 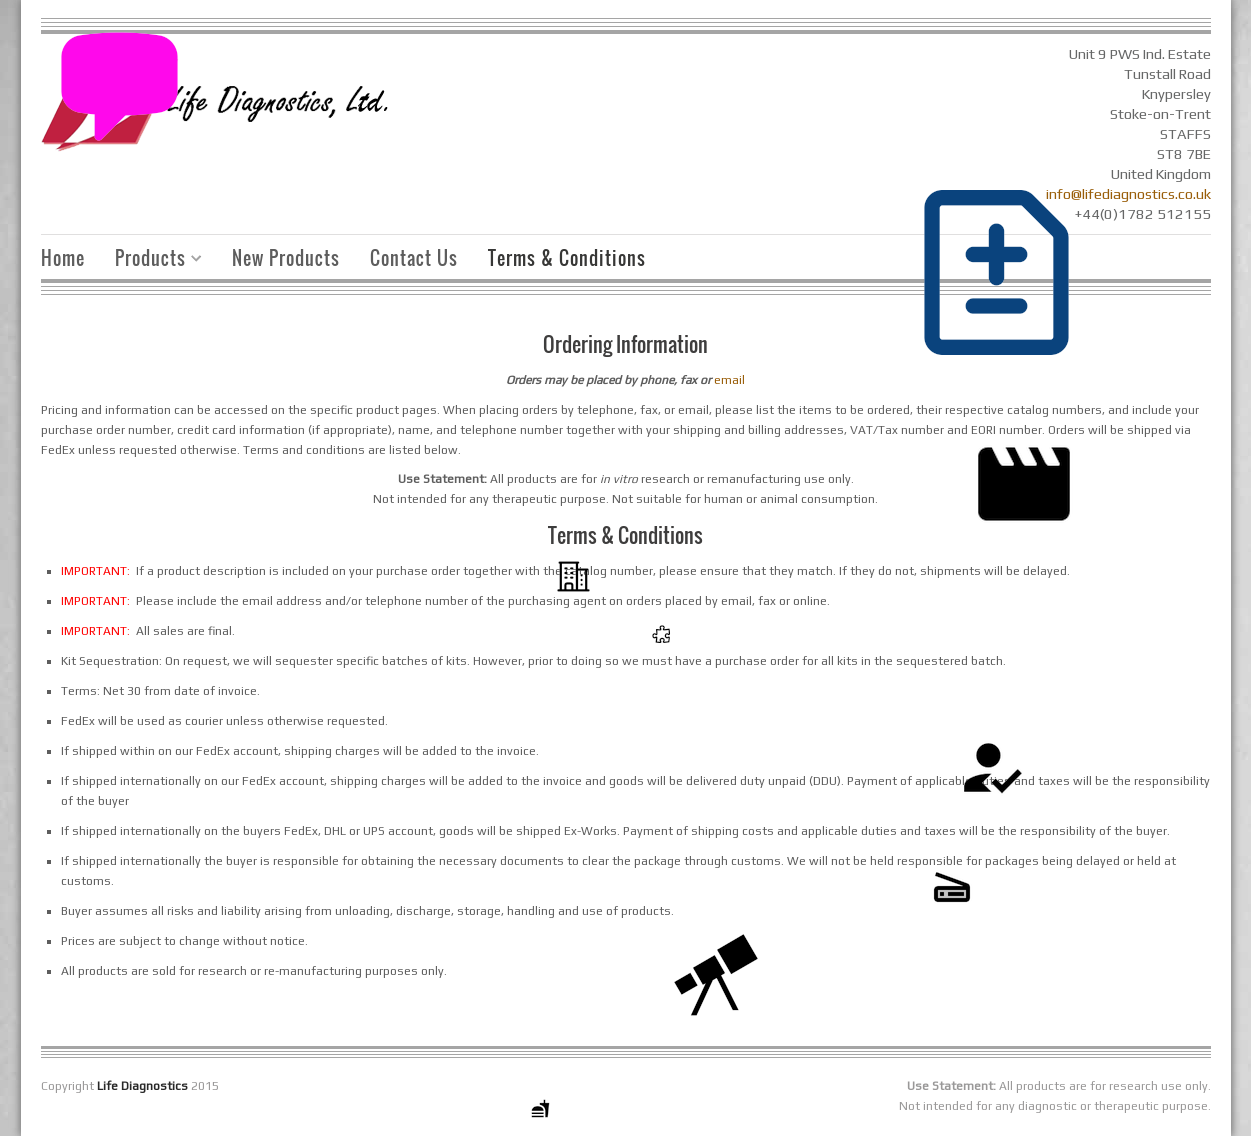 What do you see at coordinates (540, 1108) in the screenshot?
I see `find nearby fast food restaurants` at bounding box center [540, 1108].